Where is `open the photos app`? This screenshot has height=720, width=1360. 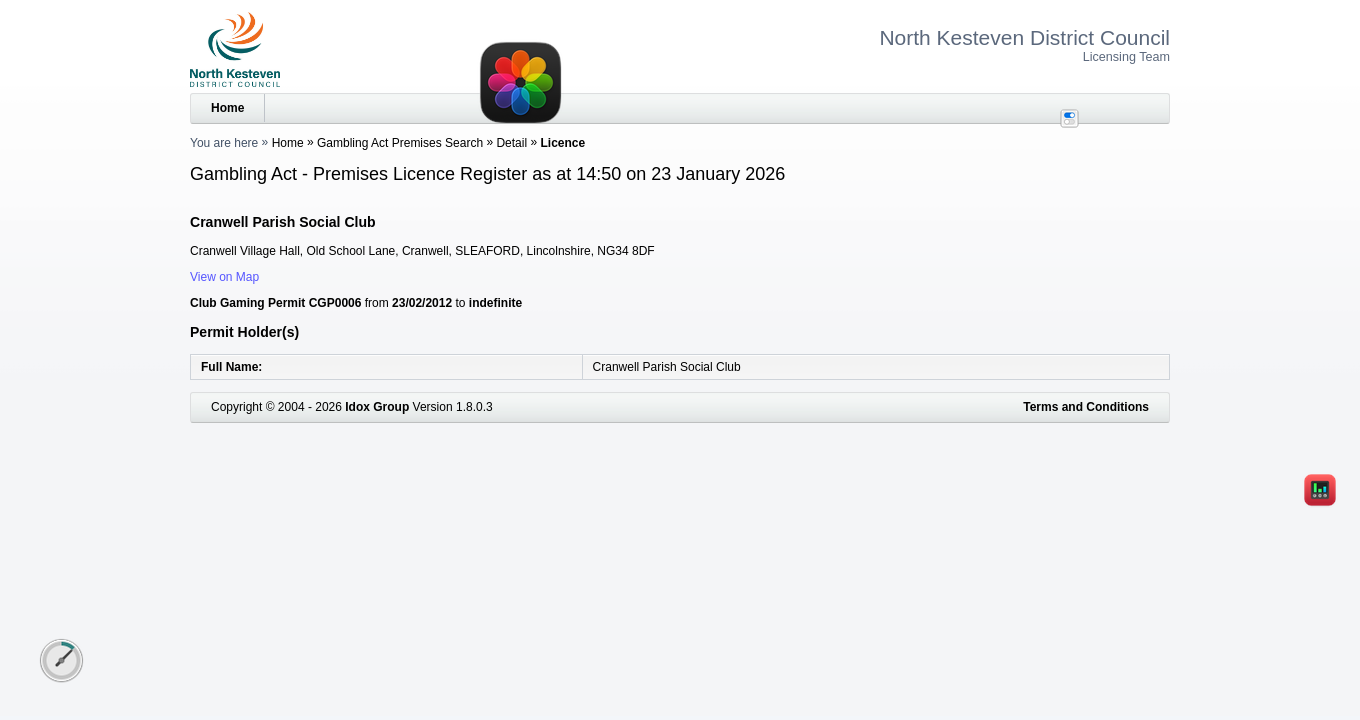 open the photos app is located at coordinates (520, 82).